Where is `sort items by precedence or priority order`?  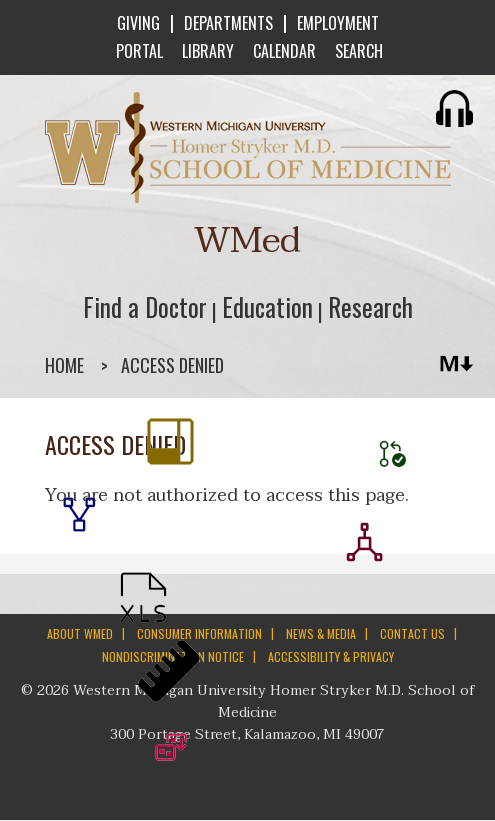 sort items by precedence or priority order is located at coordinates (171, 747).